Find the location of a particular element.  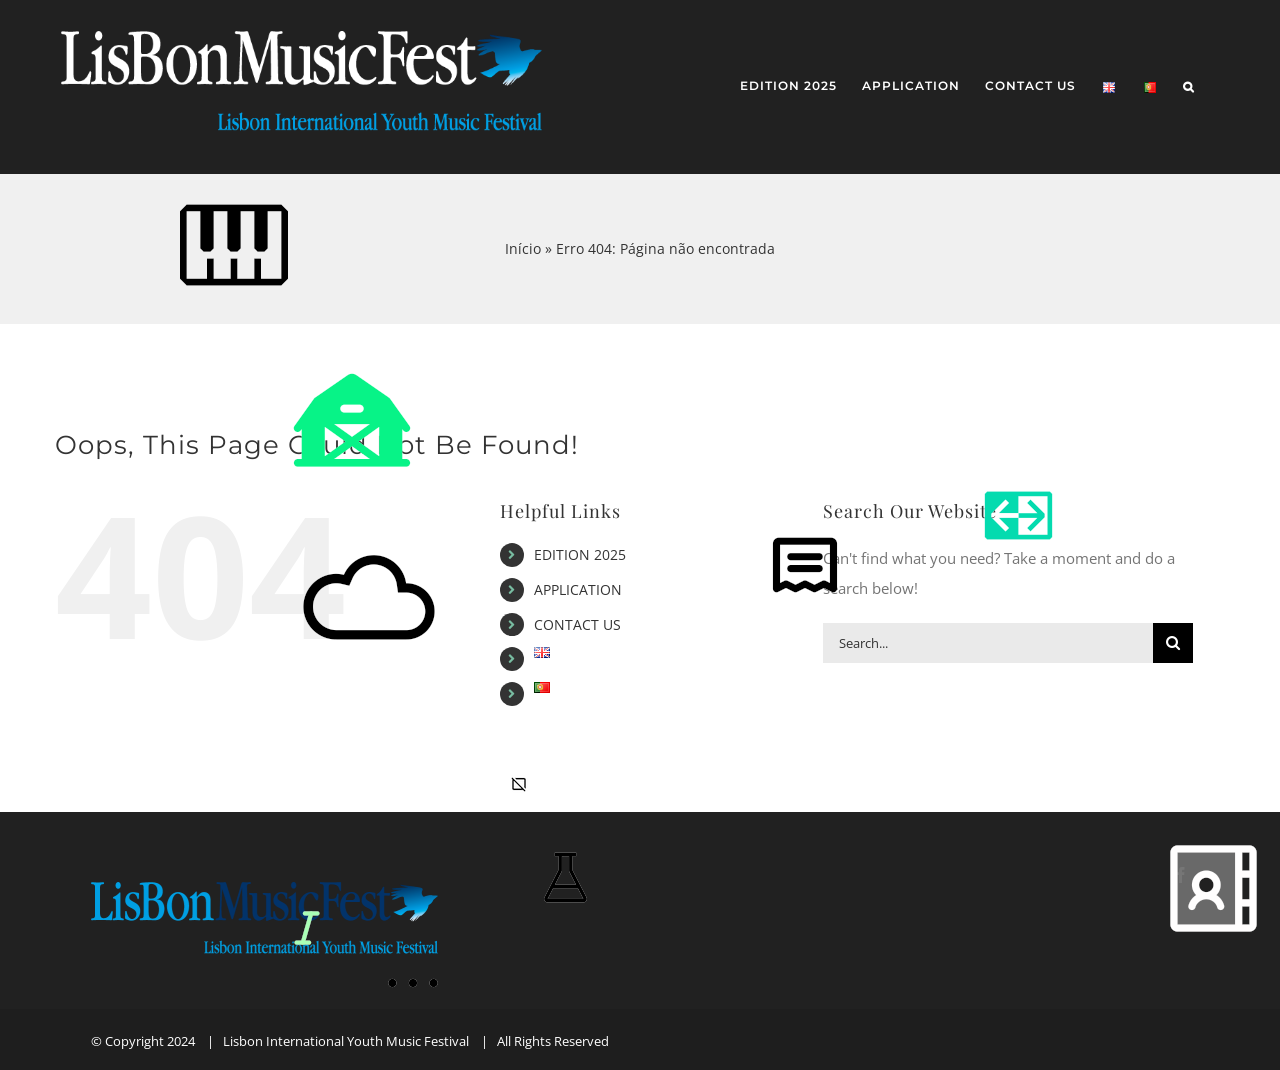

open your contacts or address book is located at coordinates (1213, 888).